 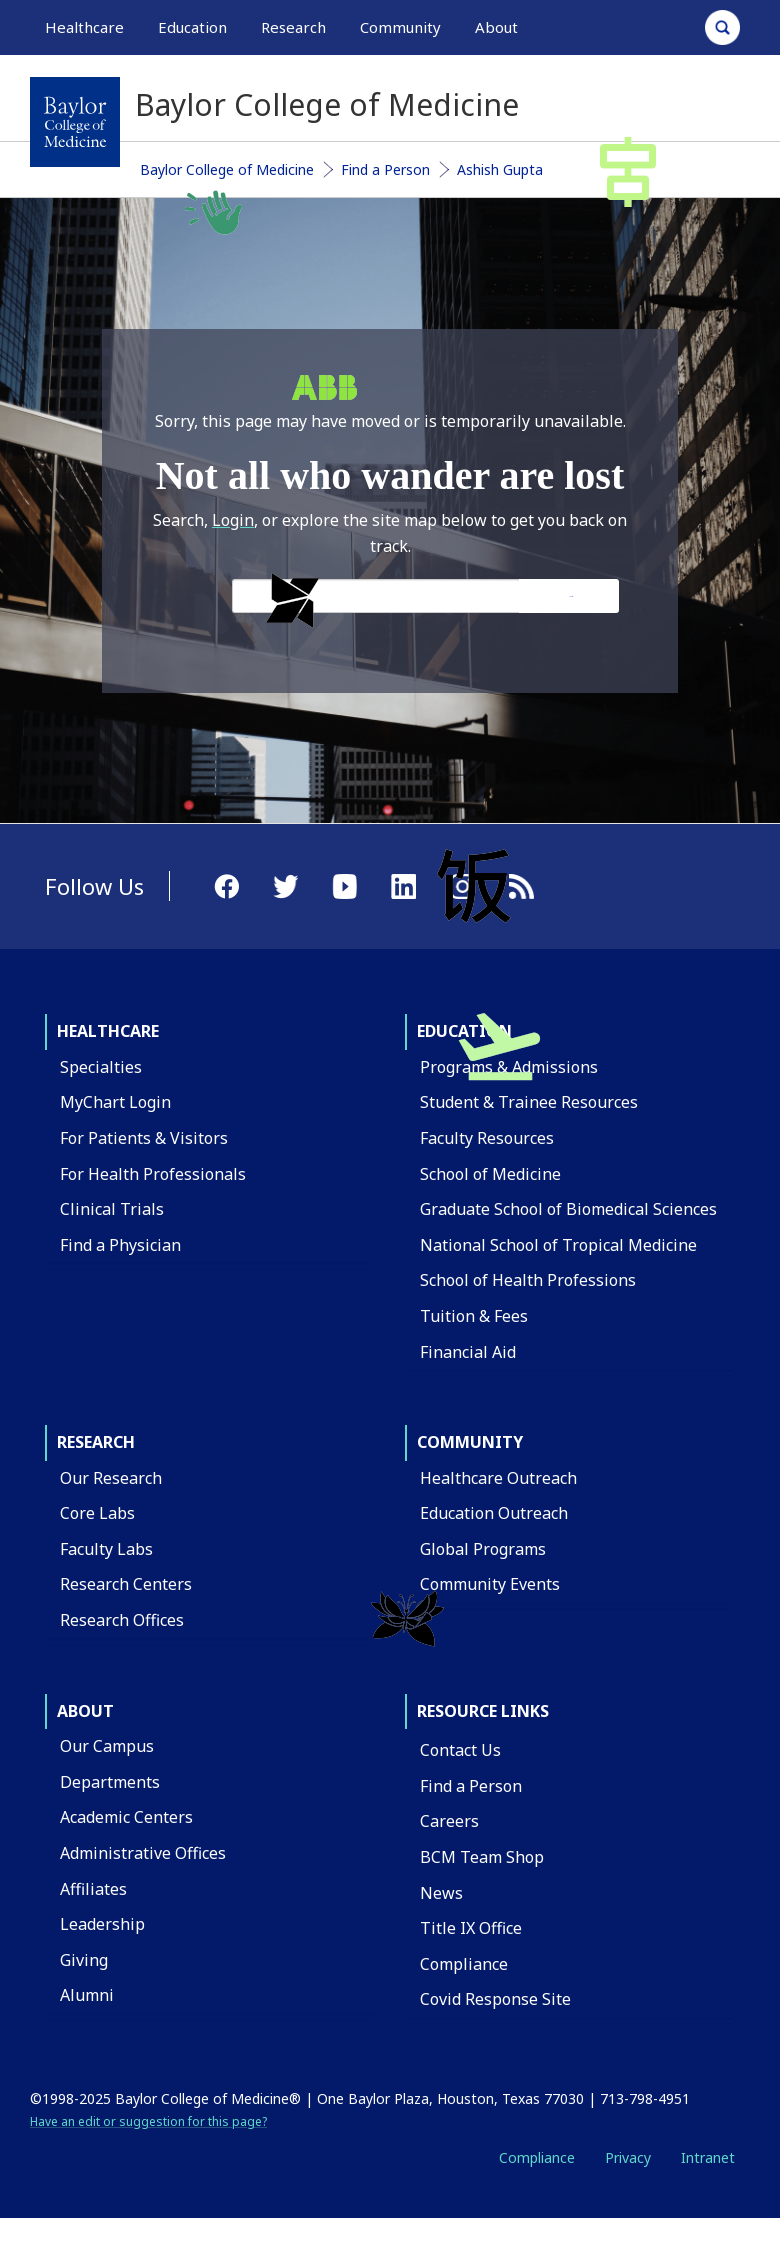 I want to click on MODX content management system logo, so click(x=292, y=600).